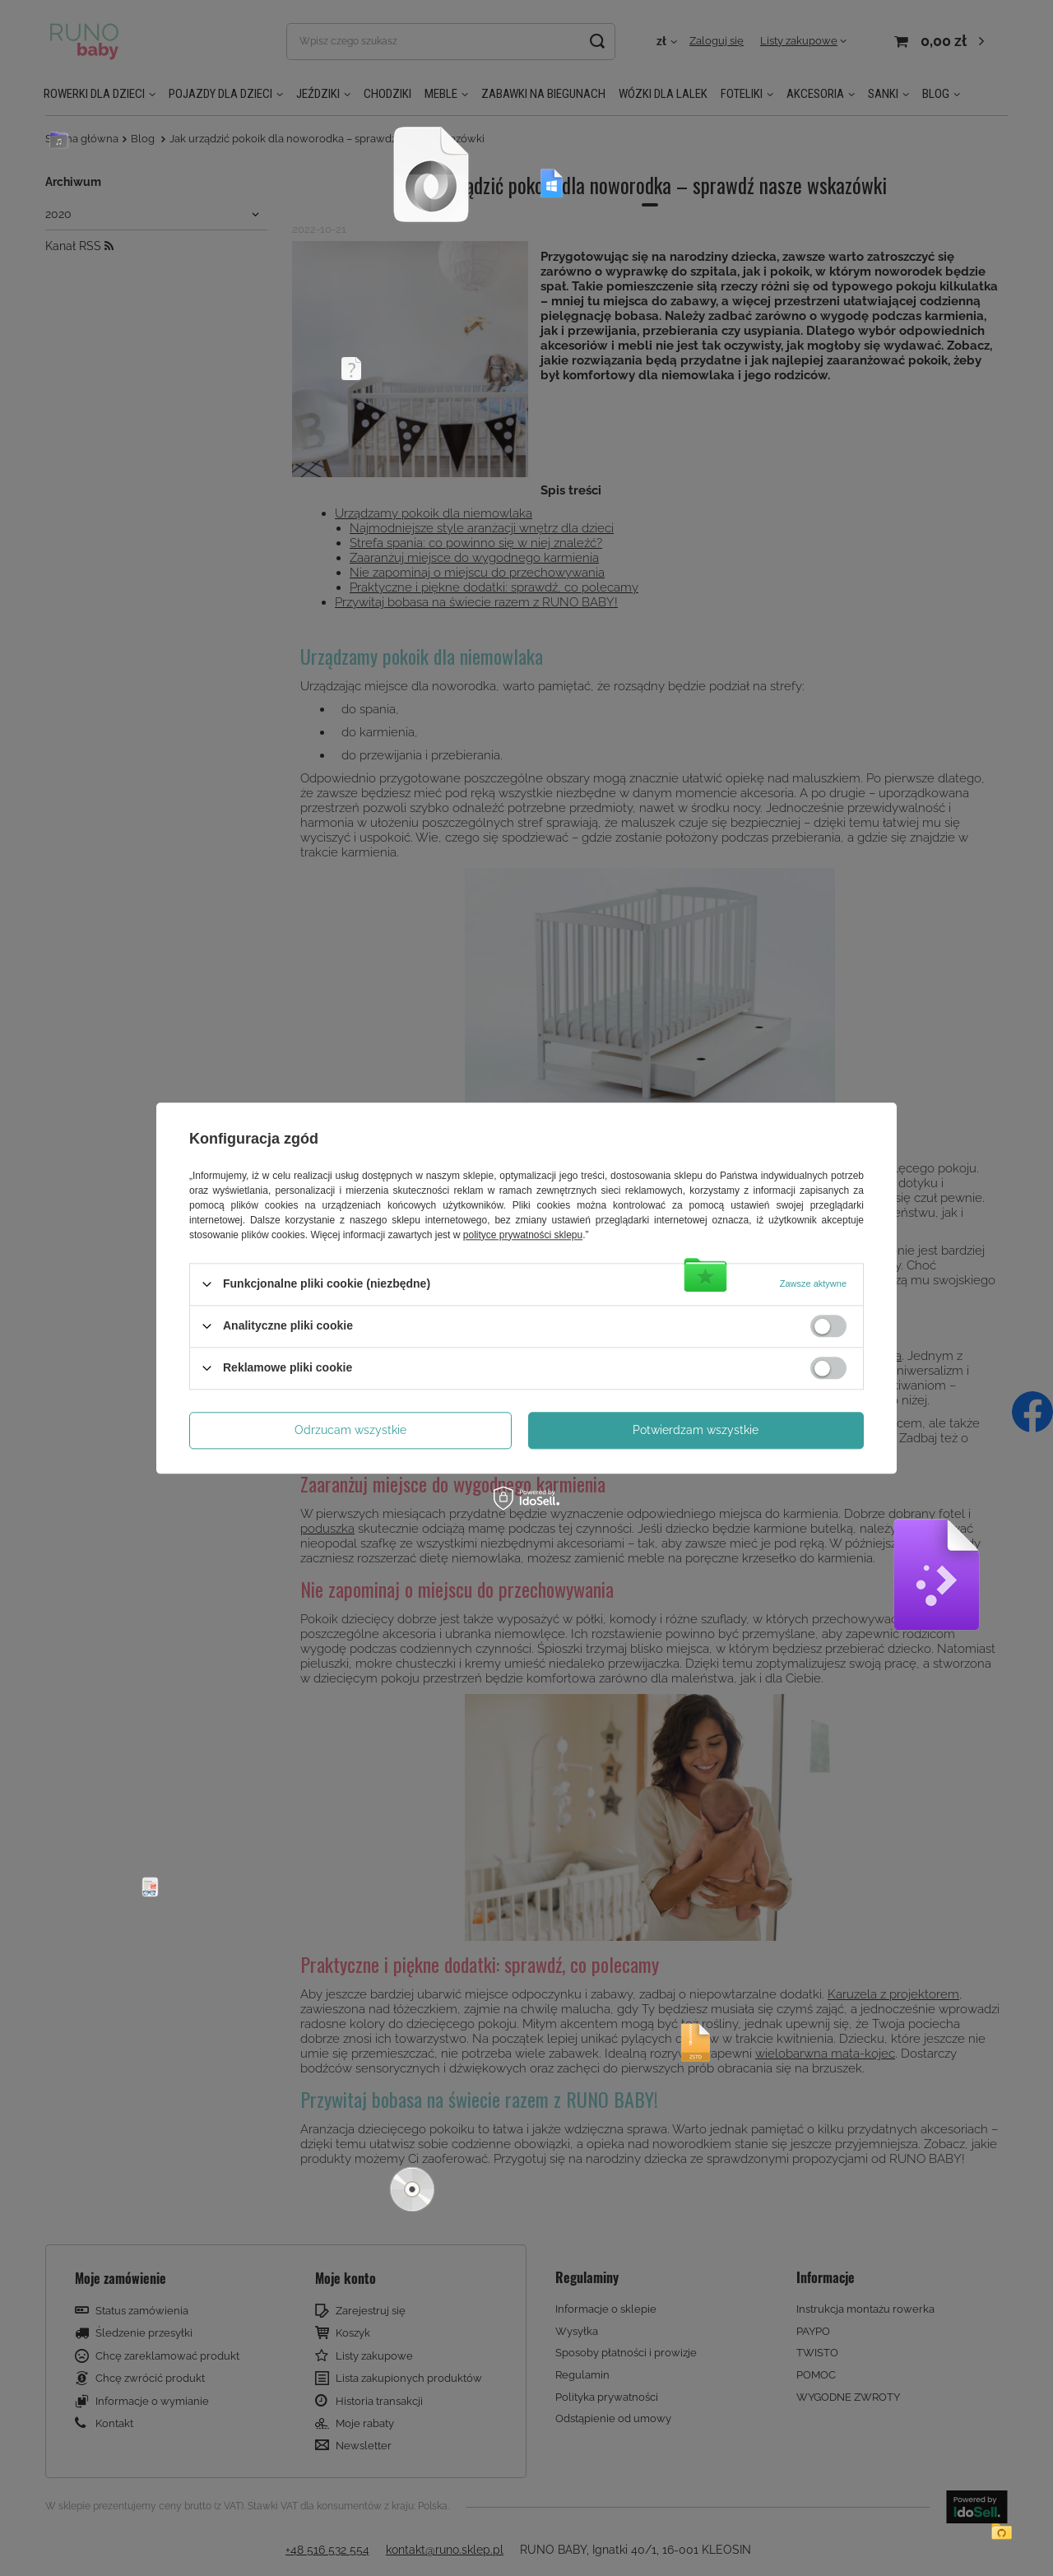  Describe the element at coordinates (412, 2189) in the screenshot. I see `access CD/DVD drive contents` at that location.